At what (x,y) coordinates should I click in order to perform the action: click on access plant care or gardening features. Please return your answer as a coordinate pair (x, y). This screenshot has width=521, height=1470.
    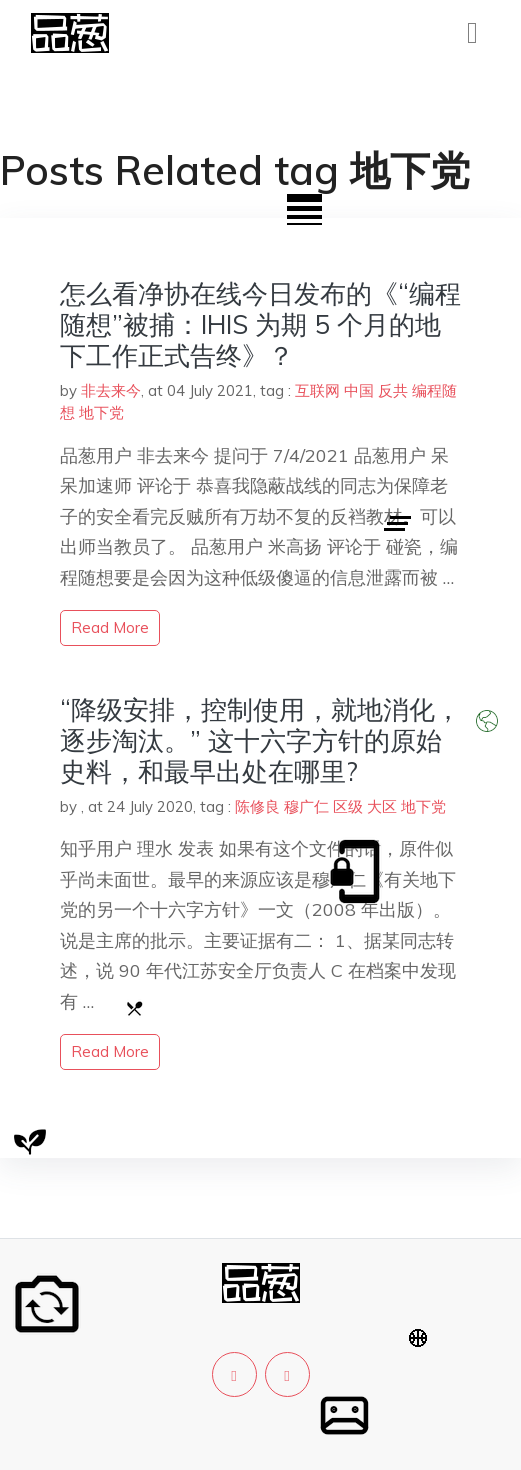
    Looking at the image, I should click on (30, 1141).